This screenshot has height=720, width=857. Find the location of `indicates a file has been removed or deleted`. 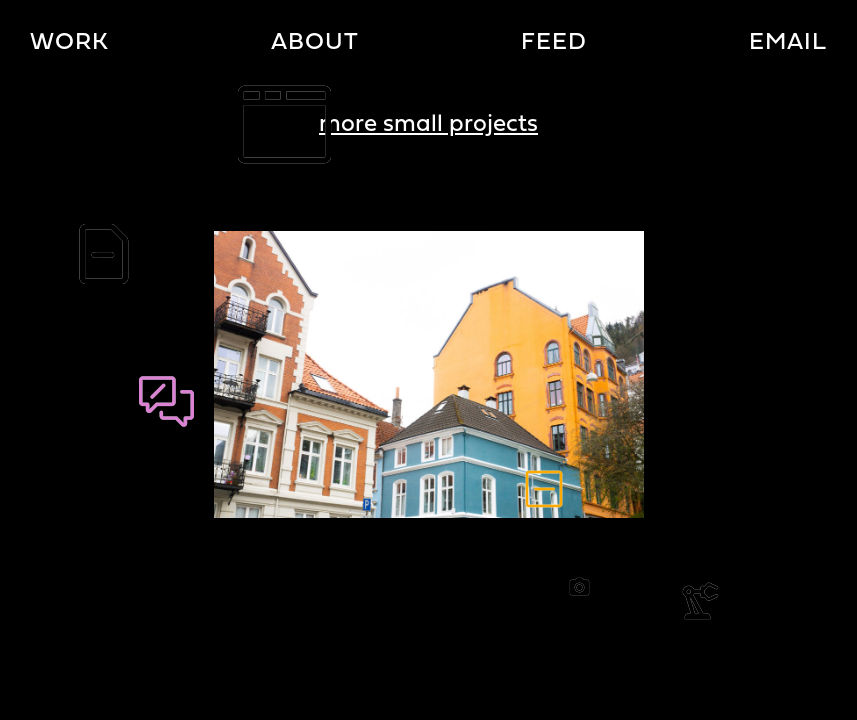

indicates a file has been removed or deleted is located at coordinates (102, 254).